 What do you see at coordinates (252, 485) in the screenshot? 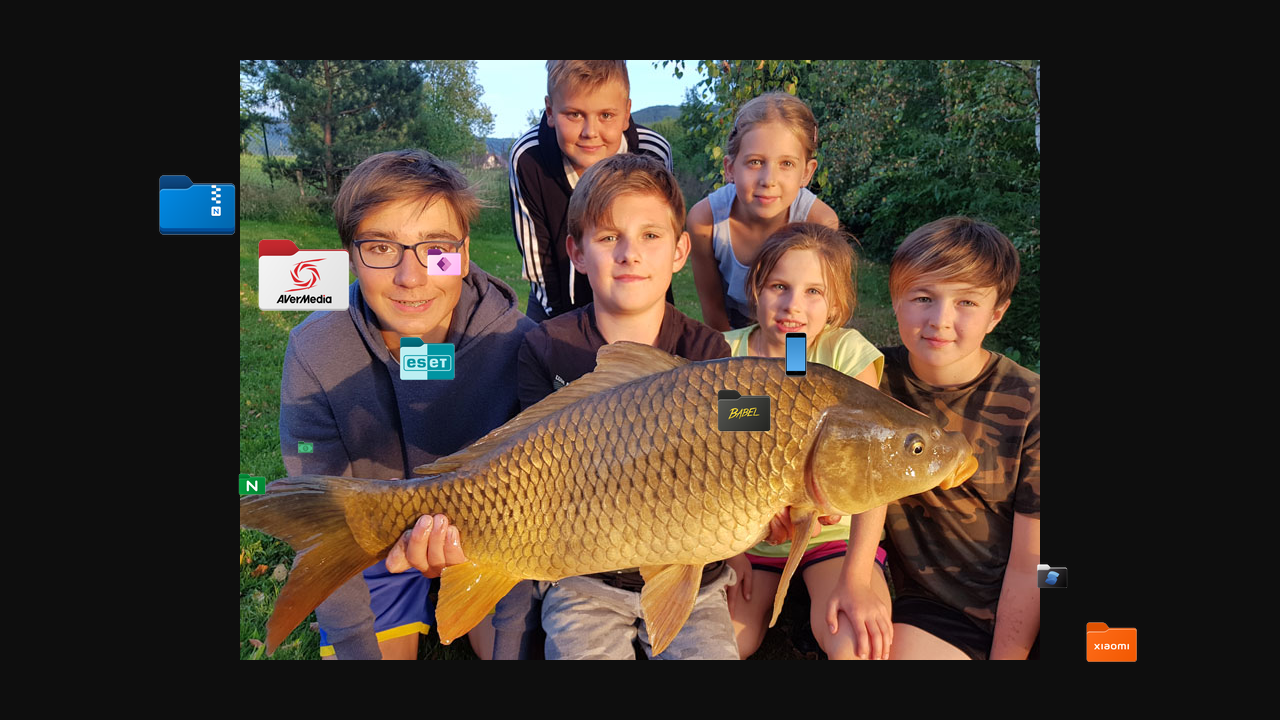
I see `open nginx configuration files folder` at bounding box center [252, 485].